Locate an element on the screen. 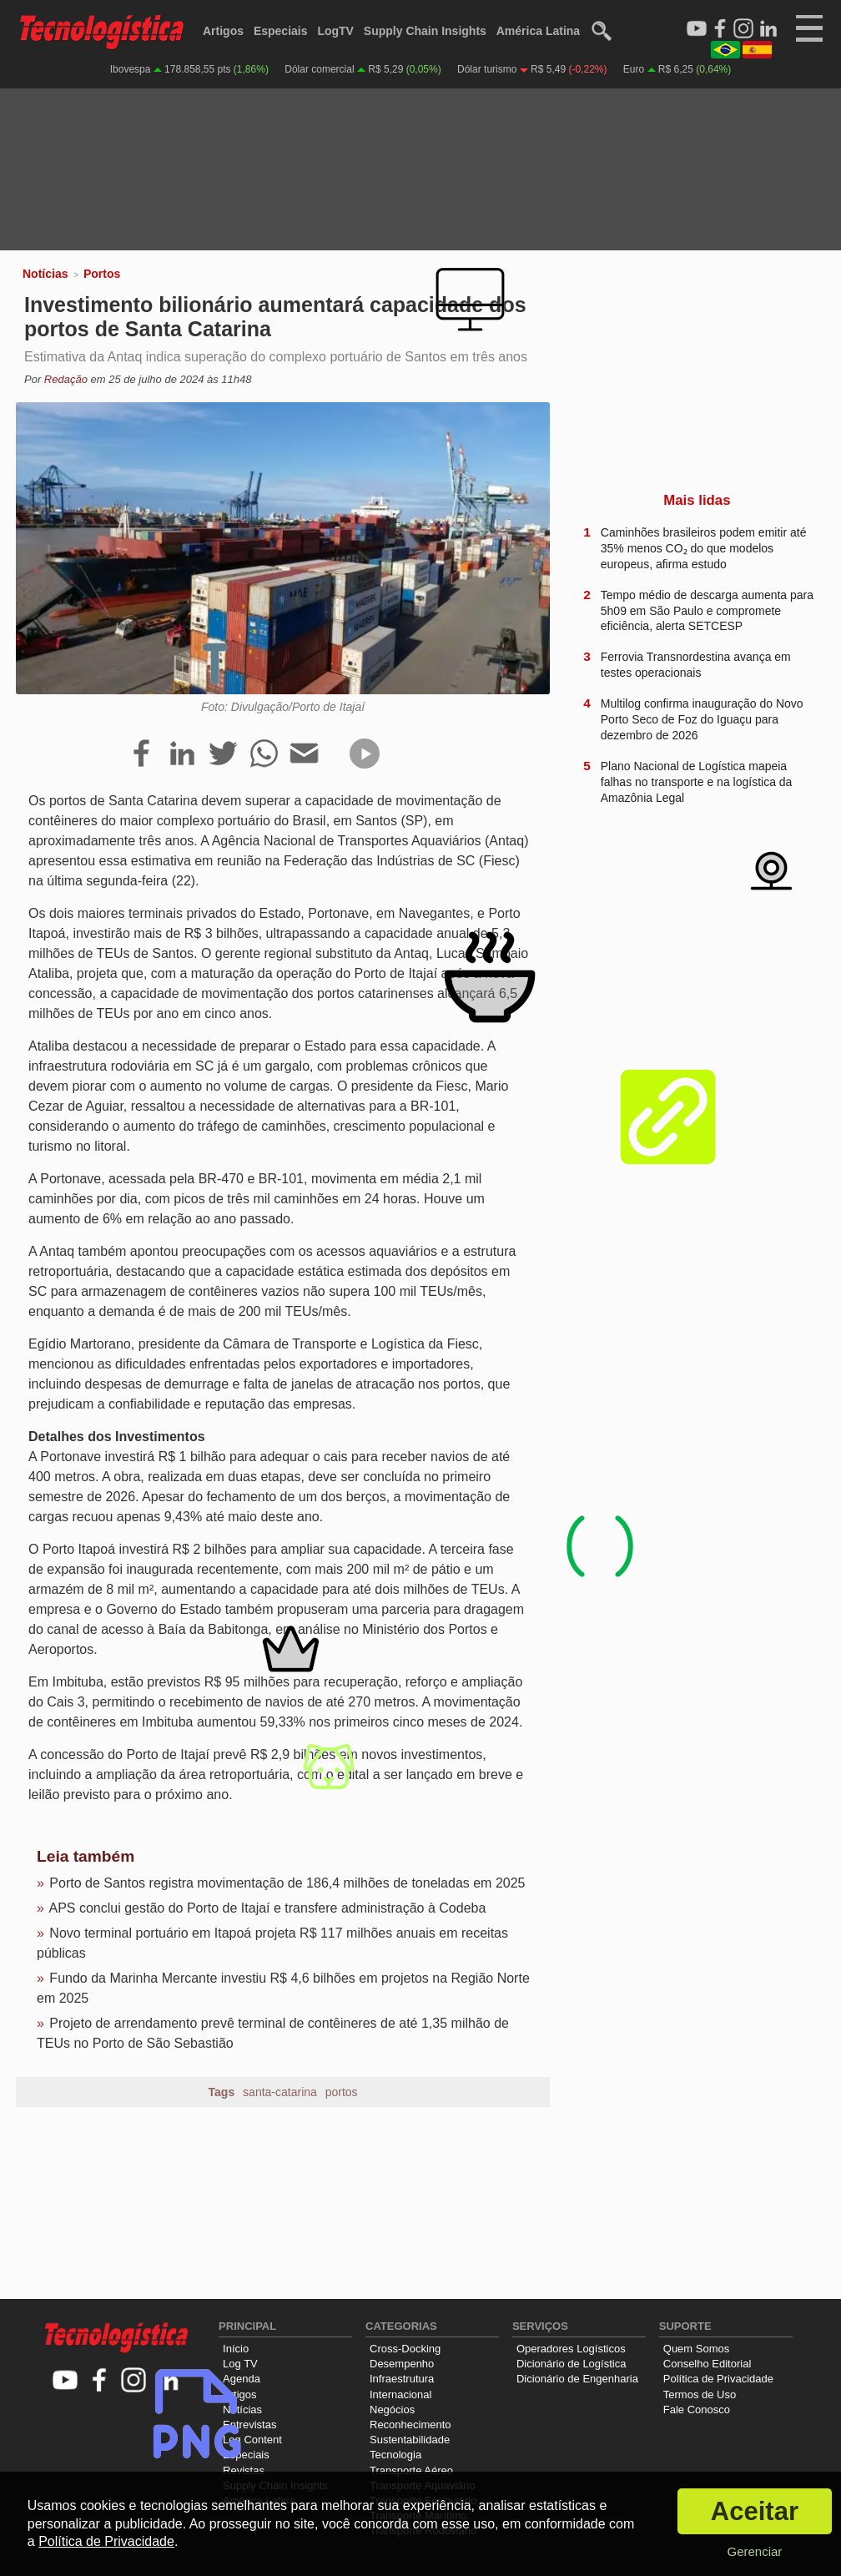 This screenshot has width=841, height=2576. access webcam or camera settings is located at coordinates (771, 872).